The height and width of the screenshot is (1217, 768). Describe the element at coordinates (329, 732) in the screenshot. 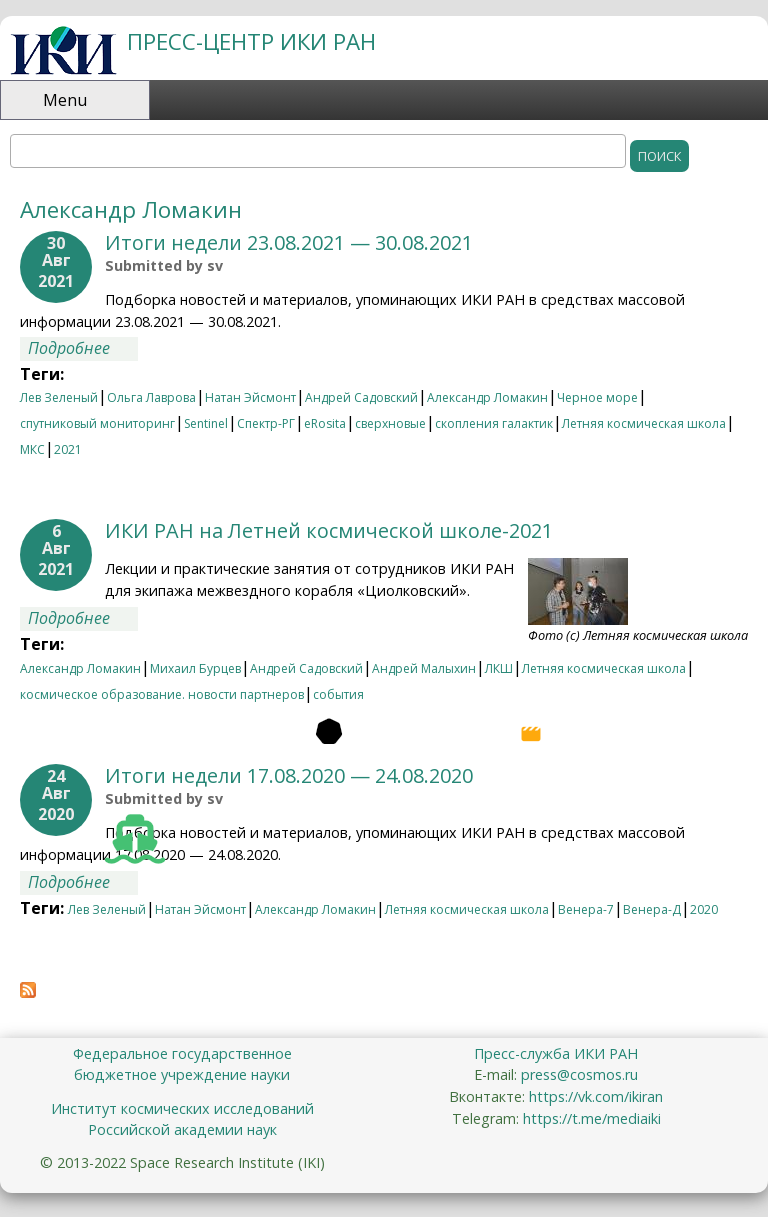

I see `a seven-sided shape indicator or badge container` at that location.